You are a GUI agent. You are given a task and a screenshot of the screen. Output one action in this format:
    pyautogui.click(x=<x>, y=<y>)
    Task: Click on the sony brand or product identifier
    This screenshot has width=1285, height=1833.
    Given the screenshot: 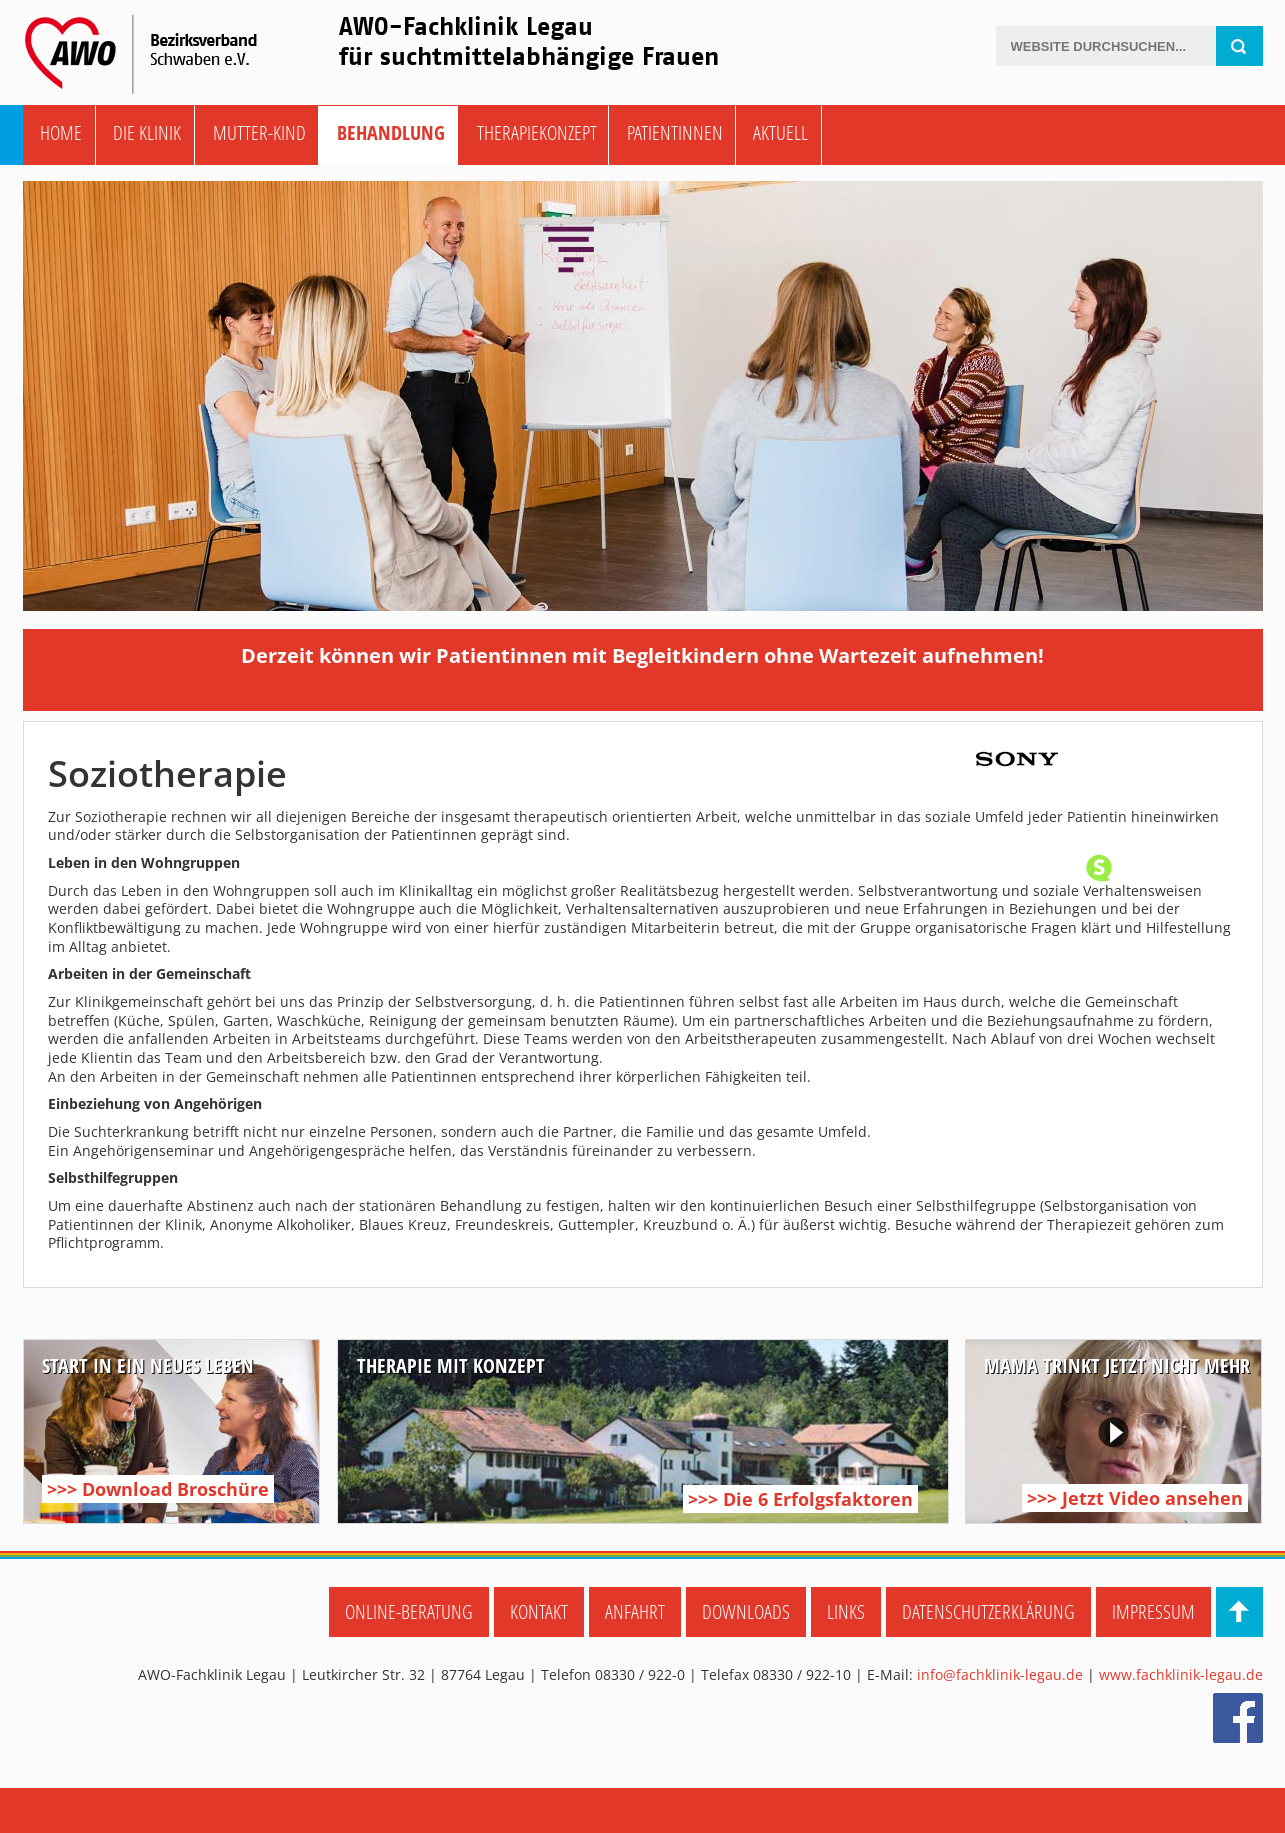 What is the action you would take?
    pyautogui.click(x=1017, y=759)
    